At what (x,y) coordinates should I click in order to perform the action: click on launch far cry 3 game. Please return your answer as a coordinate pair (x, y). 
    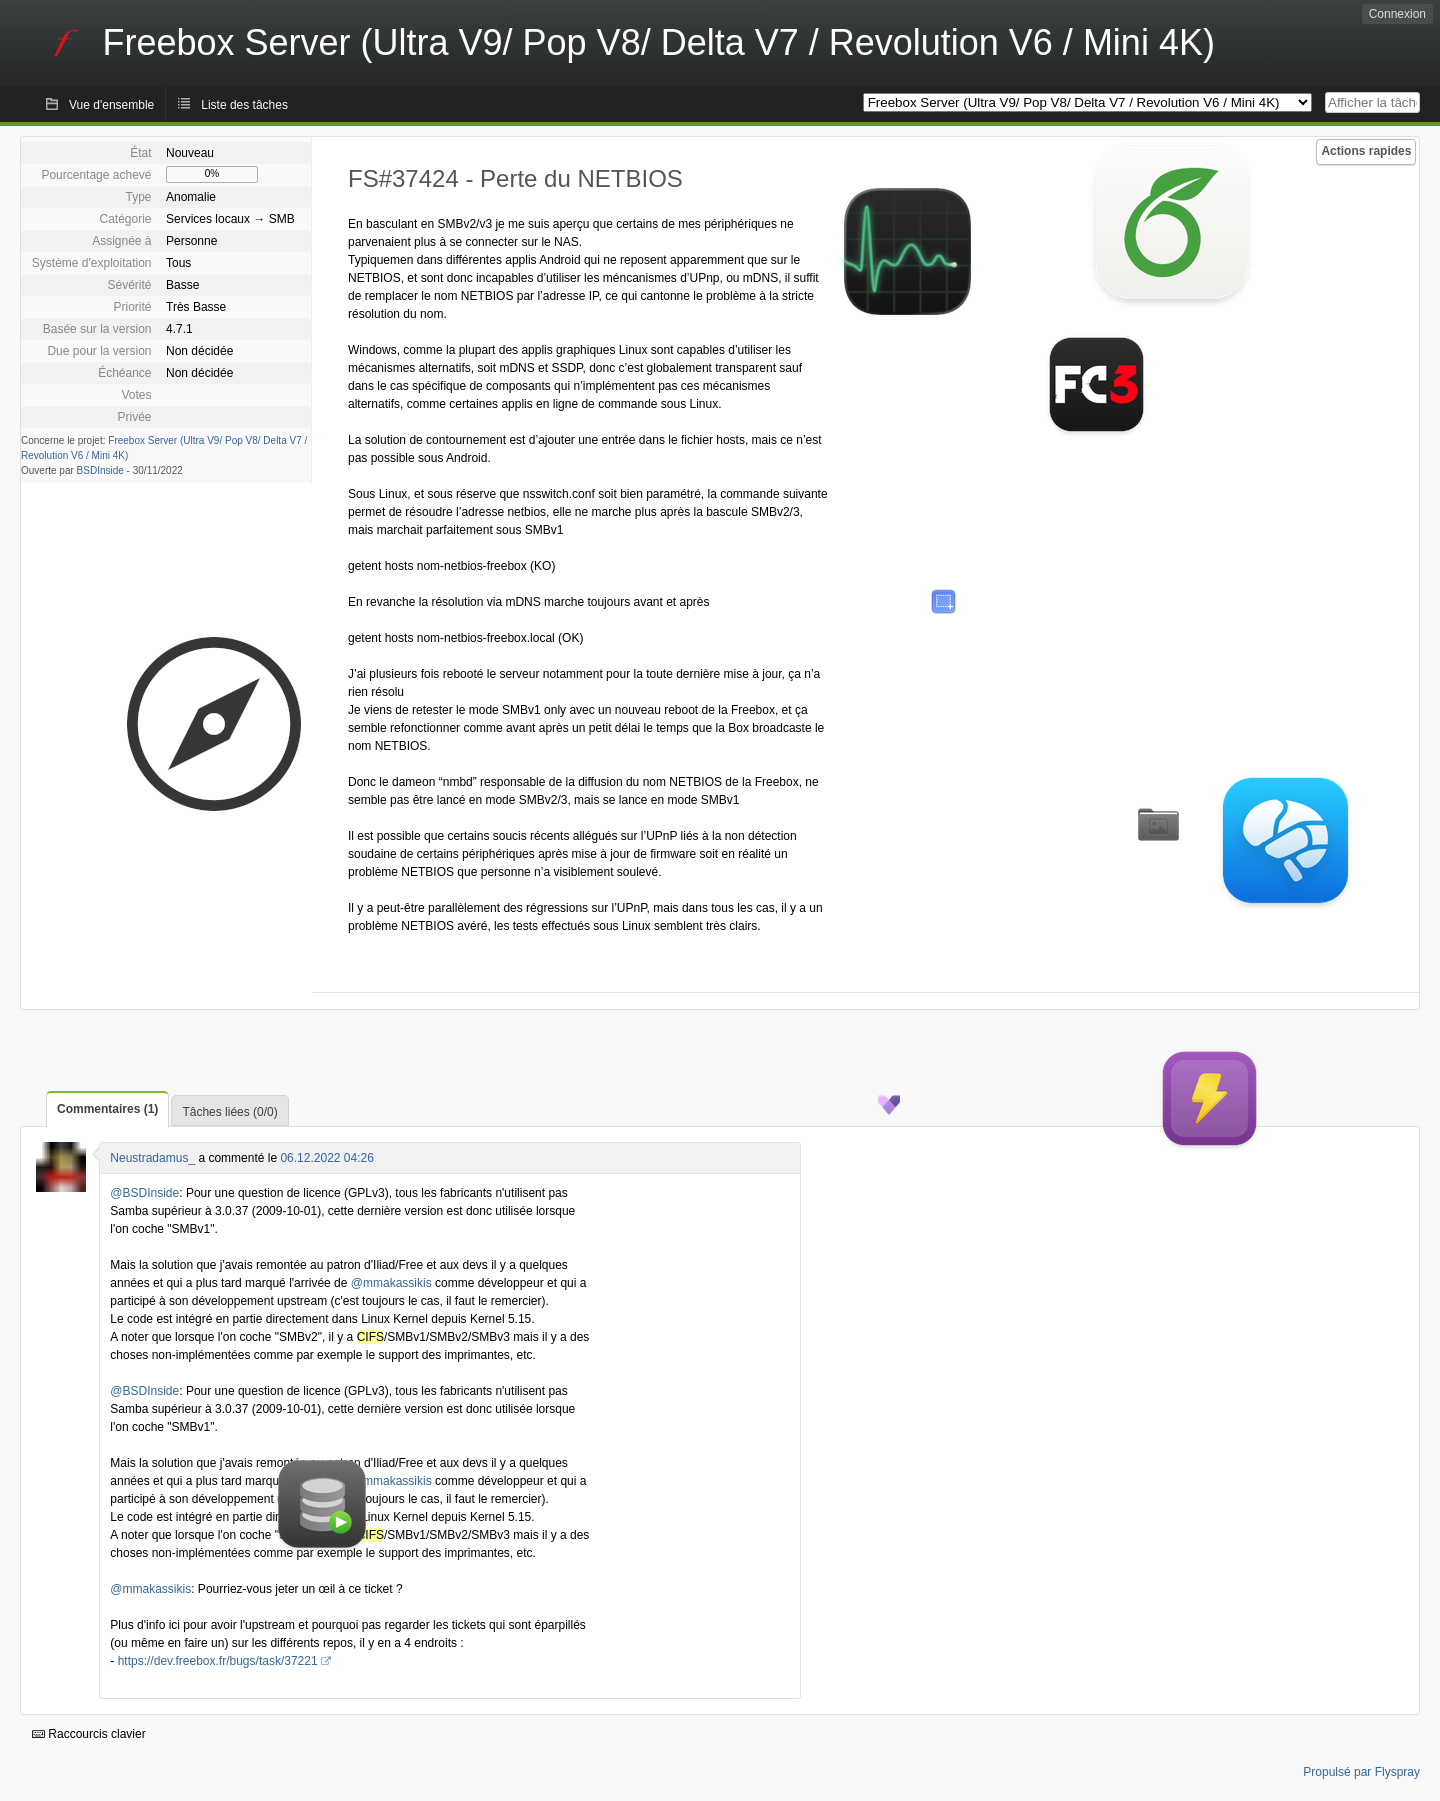
    Looking at the image, I should click on (1096, 384).